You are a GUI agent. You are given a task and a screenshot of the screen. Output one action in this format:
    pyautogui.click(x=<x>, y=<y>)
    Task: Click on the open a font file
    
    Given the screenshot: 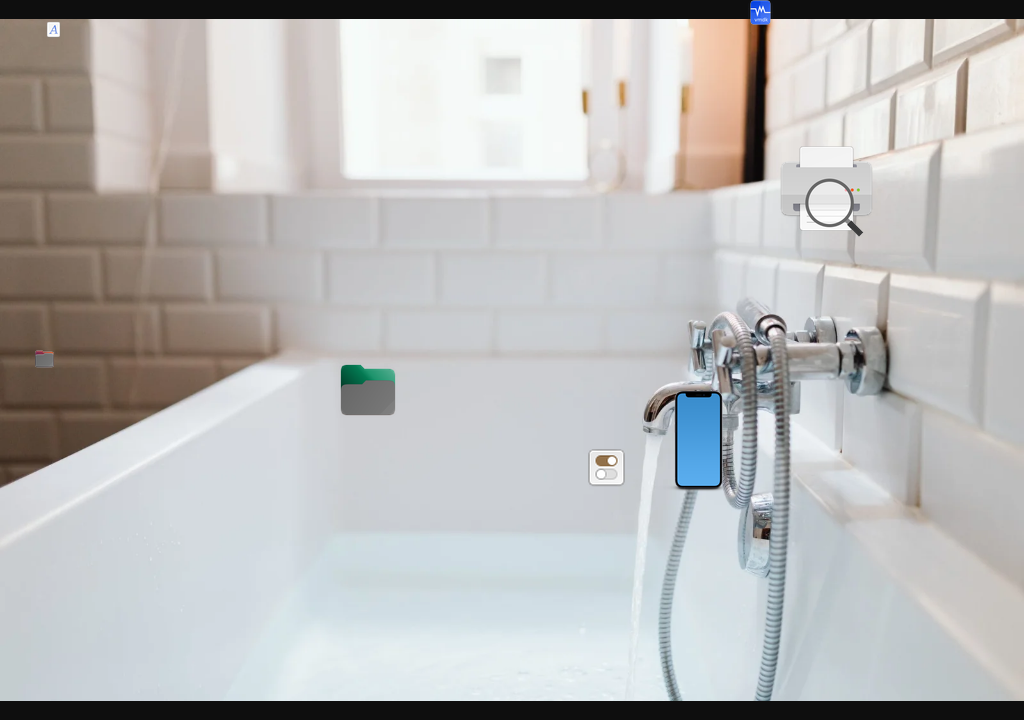 What is the action you would take?
    pyautogui.click(x=53, y=29)
    